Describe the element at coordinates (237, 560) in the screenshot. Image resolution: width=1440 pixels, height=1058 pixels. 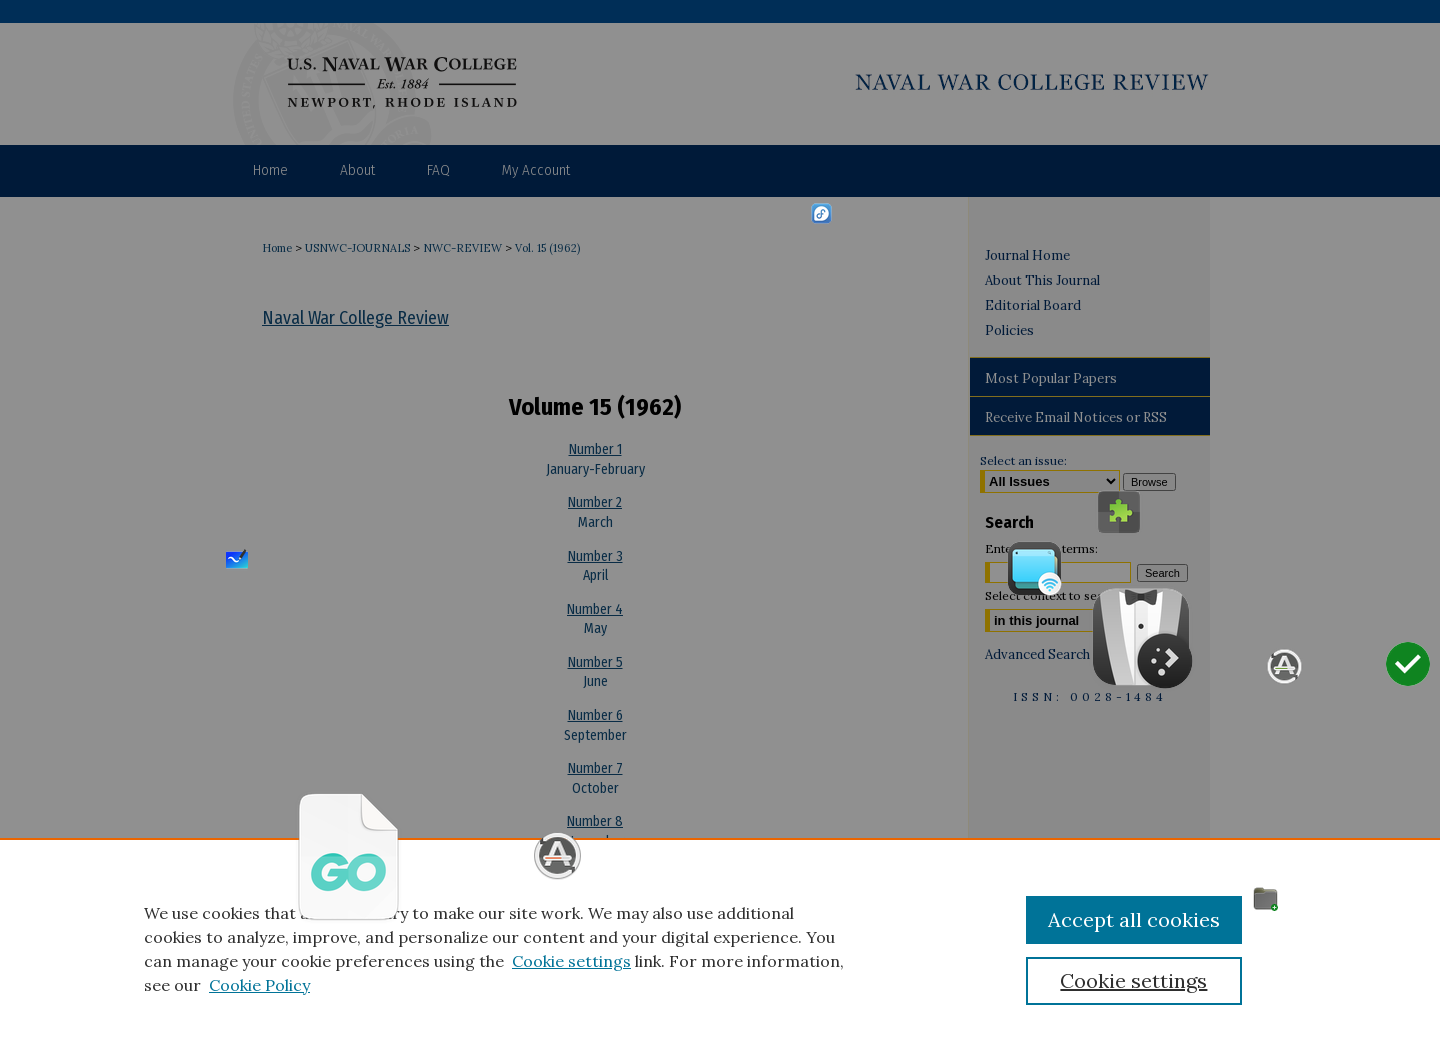
I see `open the whiteboard app` at that location.